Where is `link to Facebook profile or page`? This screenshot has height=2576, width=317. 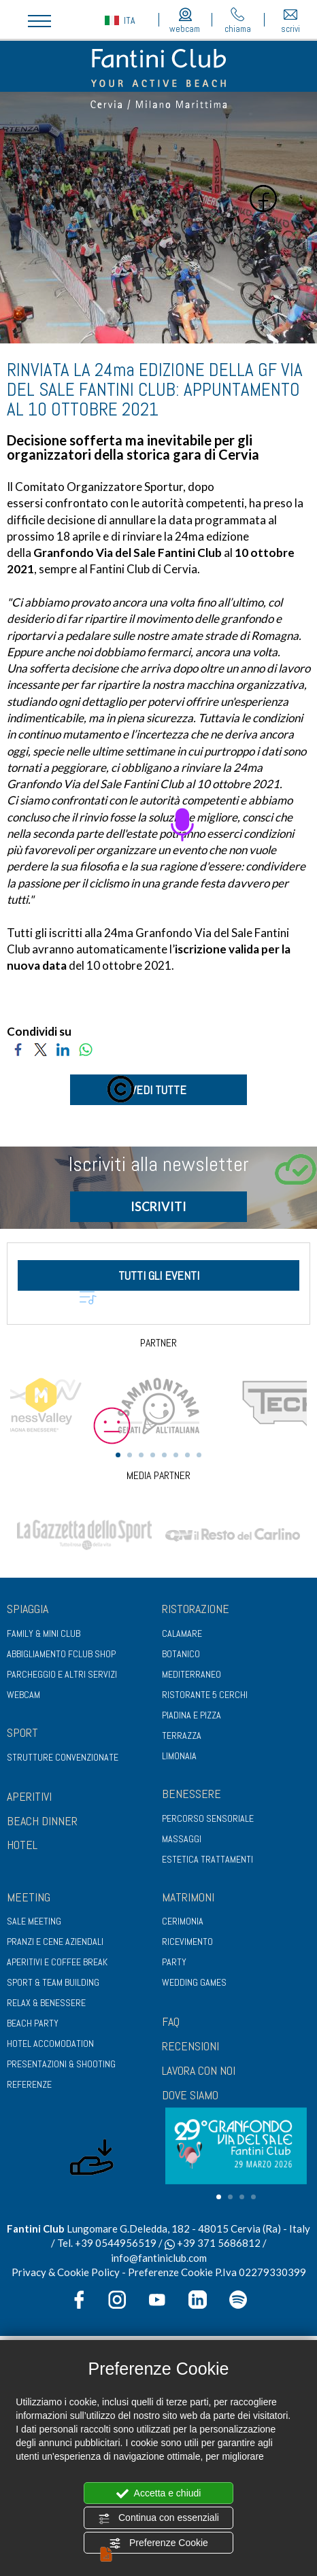 link to Facebook profile or page is located at coordinates (263, 199).